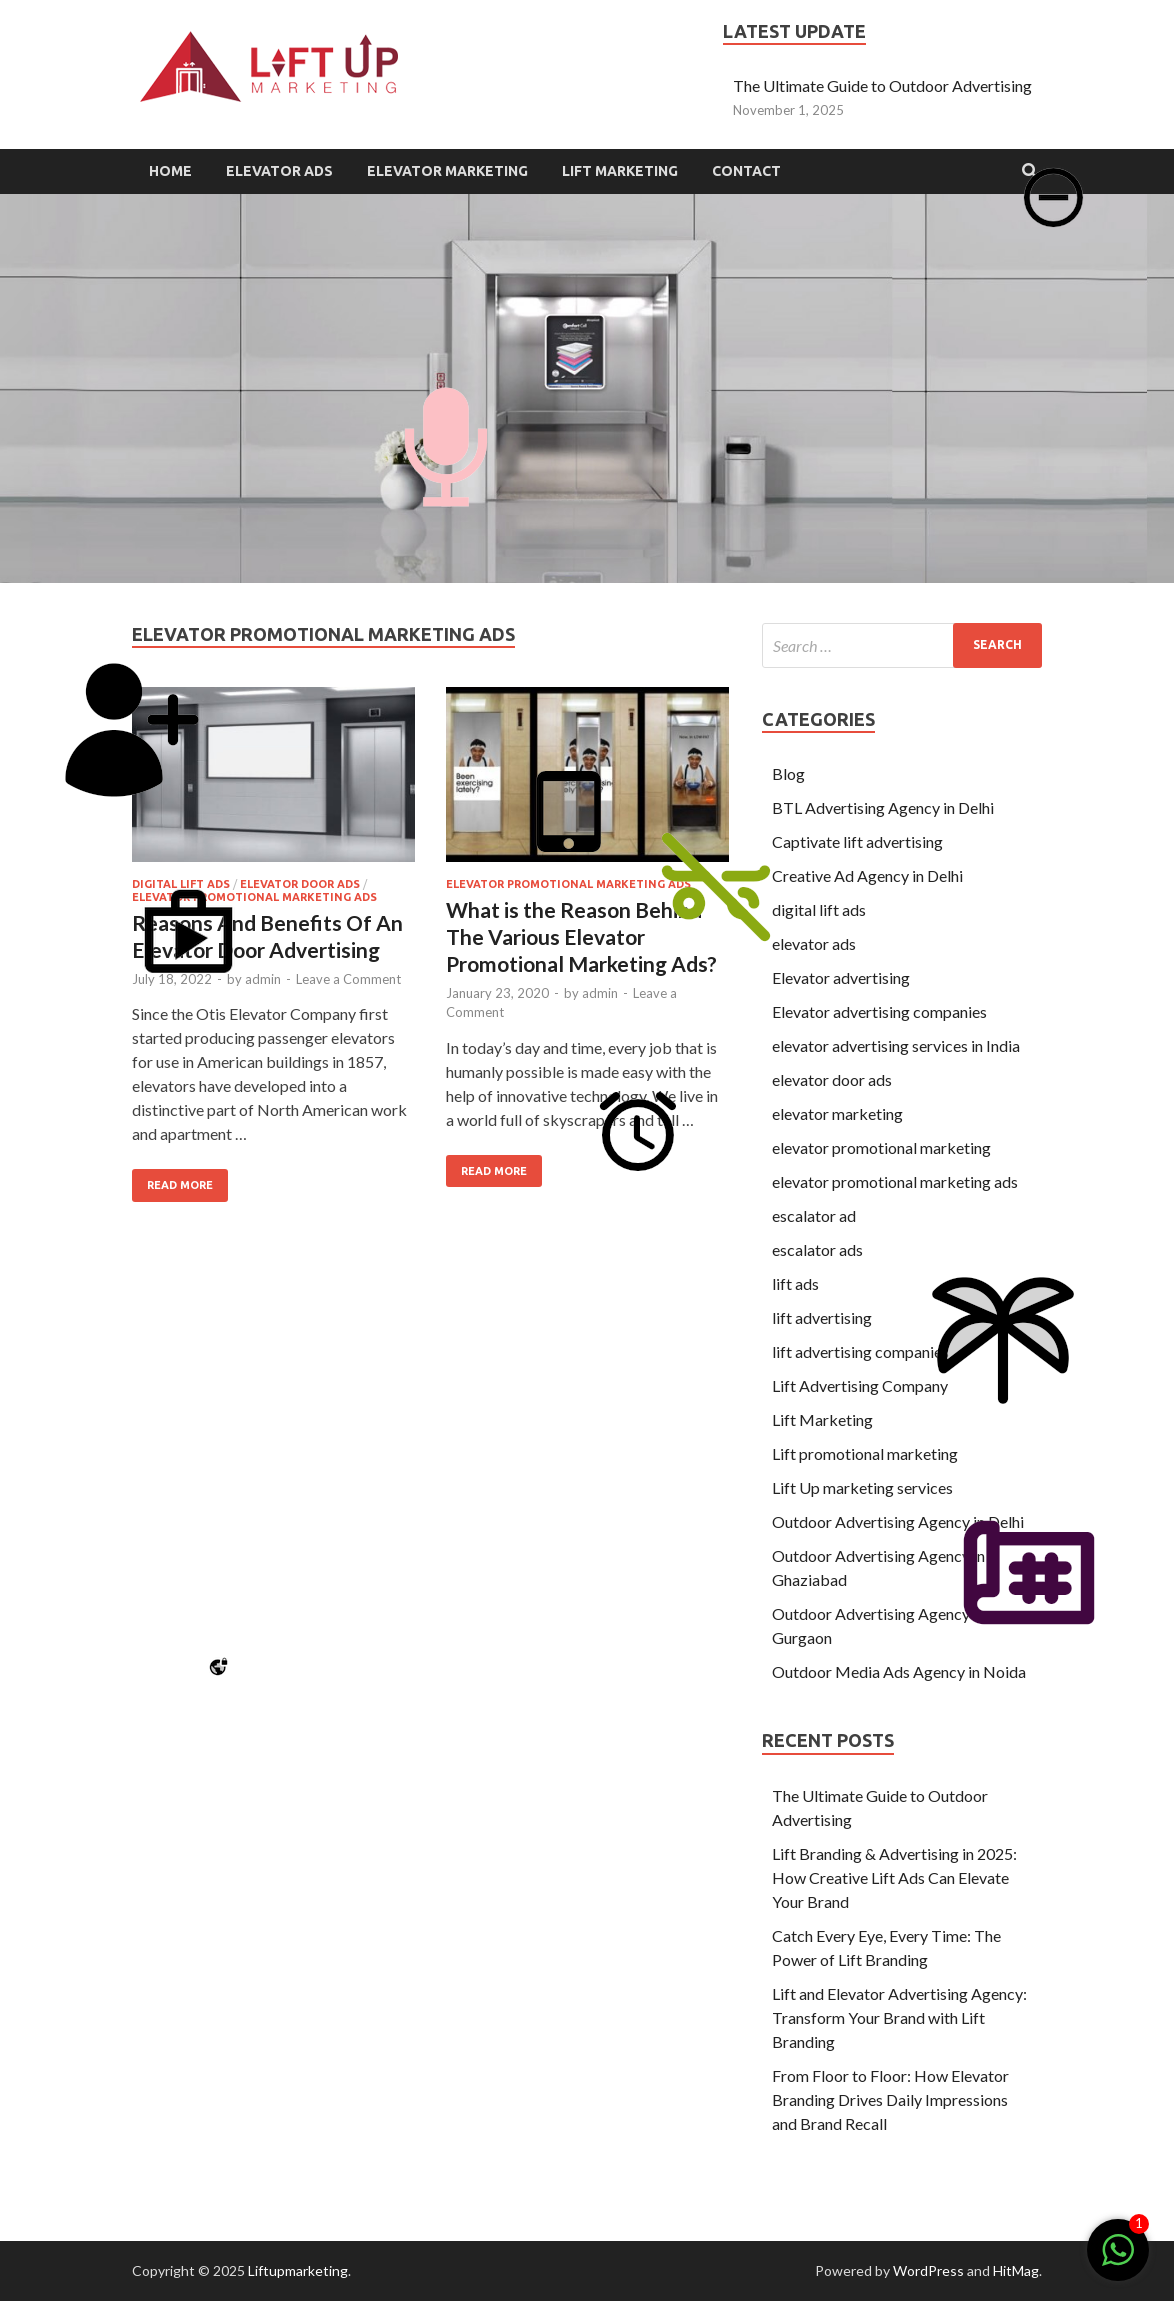  I want to click on enable do not disturb mode, so click(1053, 197).